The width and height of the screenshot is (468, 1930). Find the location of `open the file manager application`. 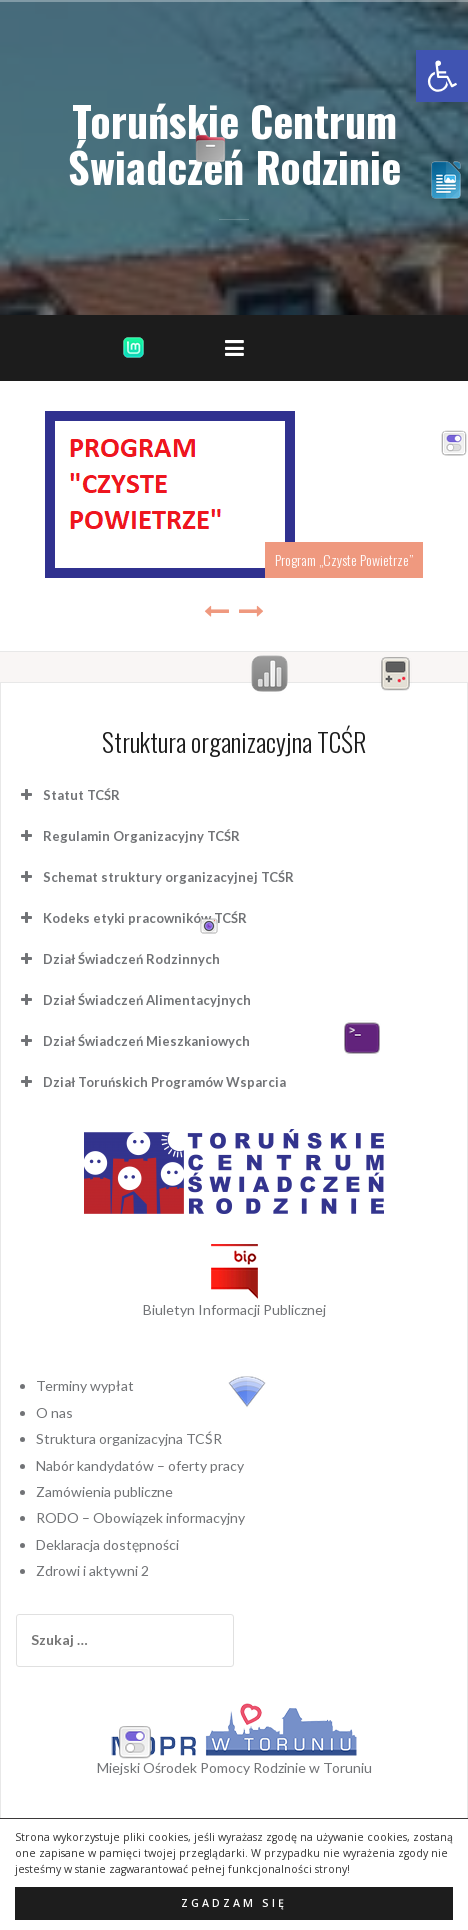

open the file manager application is located at coordinates (210, 148).